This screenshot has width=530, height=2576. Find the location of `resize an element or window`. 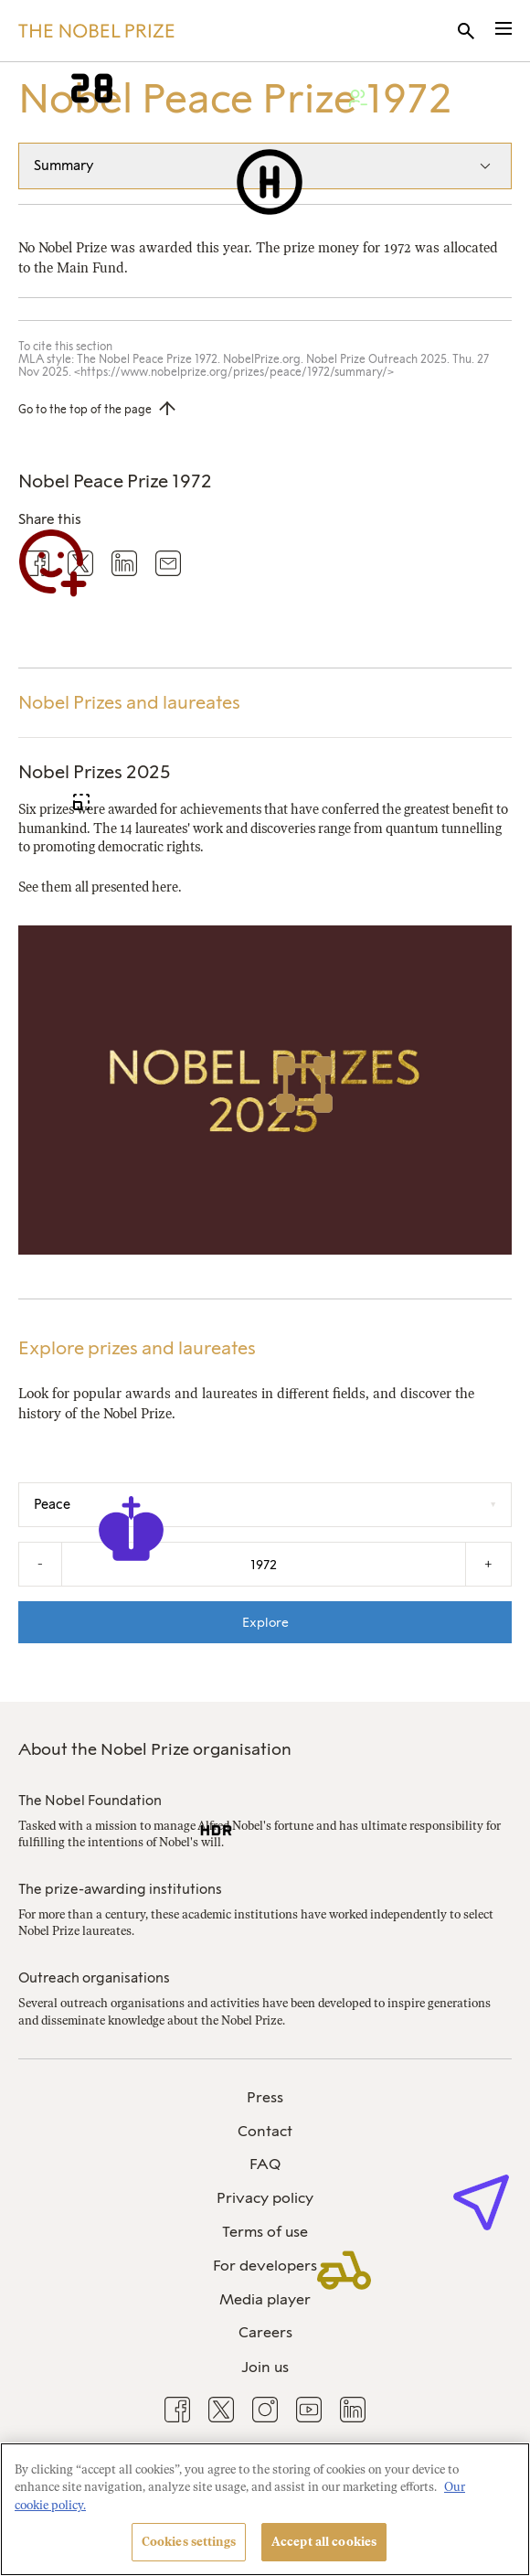

resize an element or window is located at coordinates (81, 802).